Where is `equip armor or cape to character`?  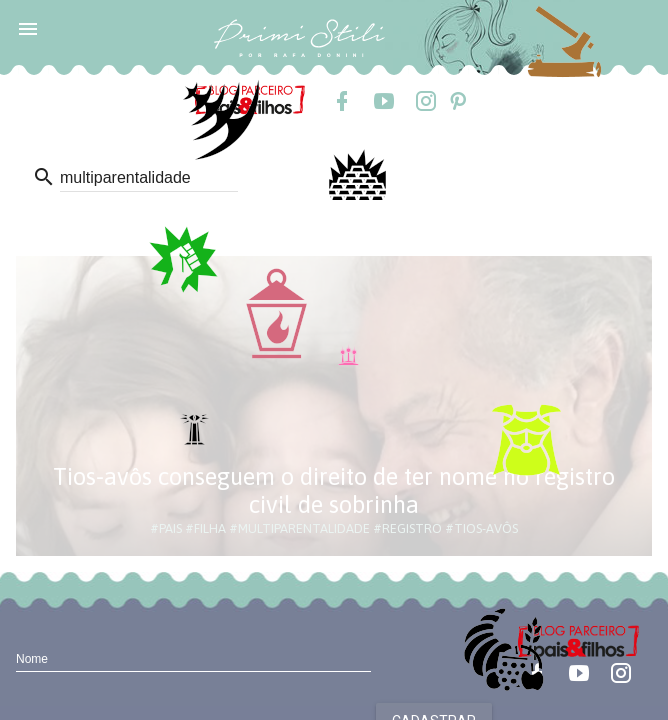
equip armor or cape to character is located at coordinates (526, 439).